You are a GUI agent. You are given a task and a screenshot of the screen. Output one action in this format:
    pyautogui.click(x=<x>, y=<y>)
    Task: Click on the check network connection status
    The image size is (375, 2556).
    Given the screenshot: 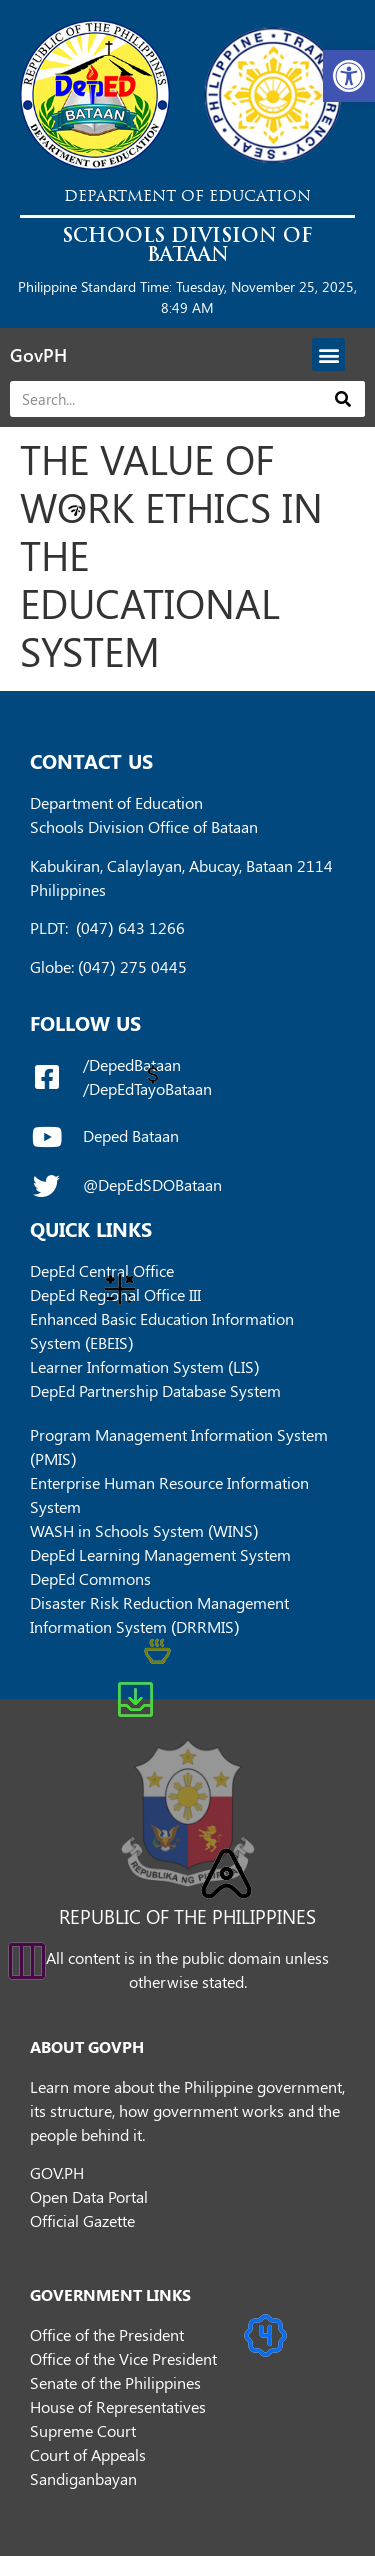 What is the action you would take?
    pyautogui.click(x=75, y=510)
    